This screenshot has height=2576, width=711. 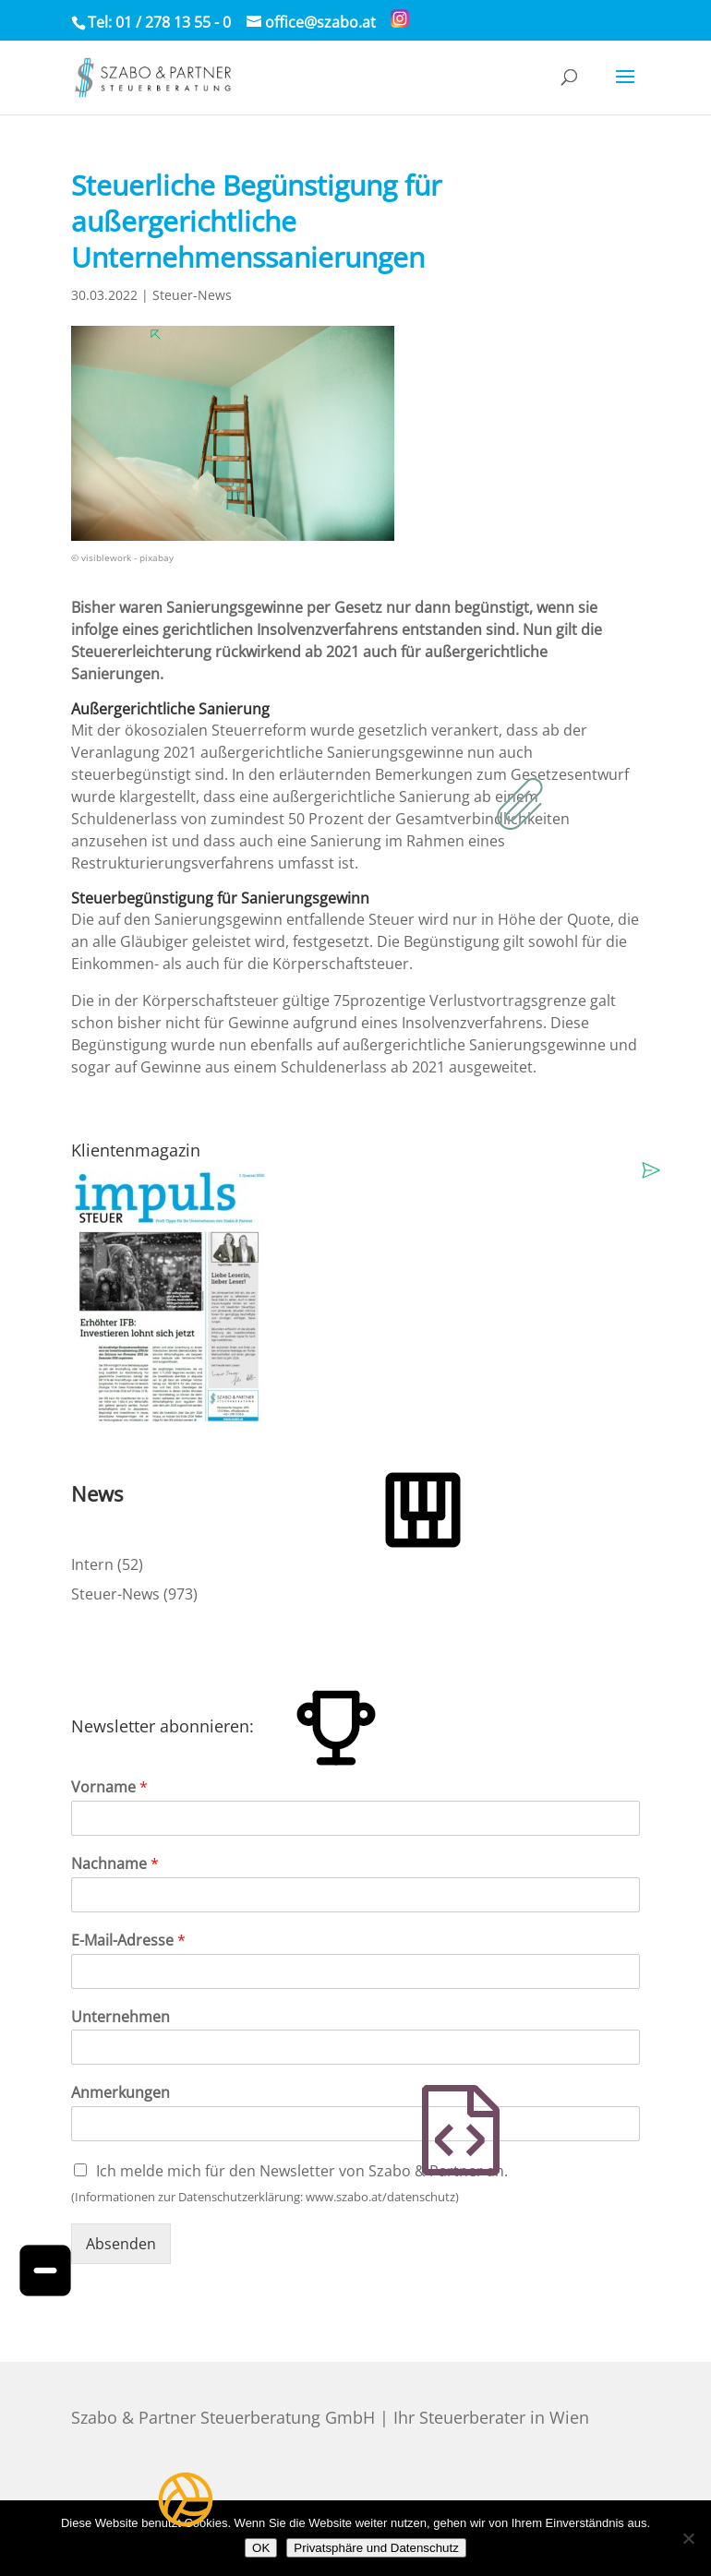 What do you see at coordinates (336, 1726) in the screenshot?
I see `view achievements or awards` at bounding box center [336, 1726].